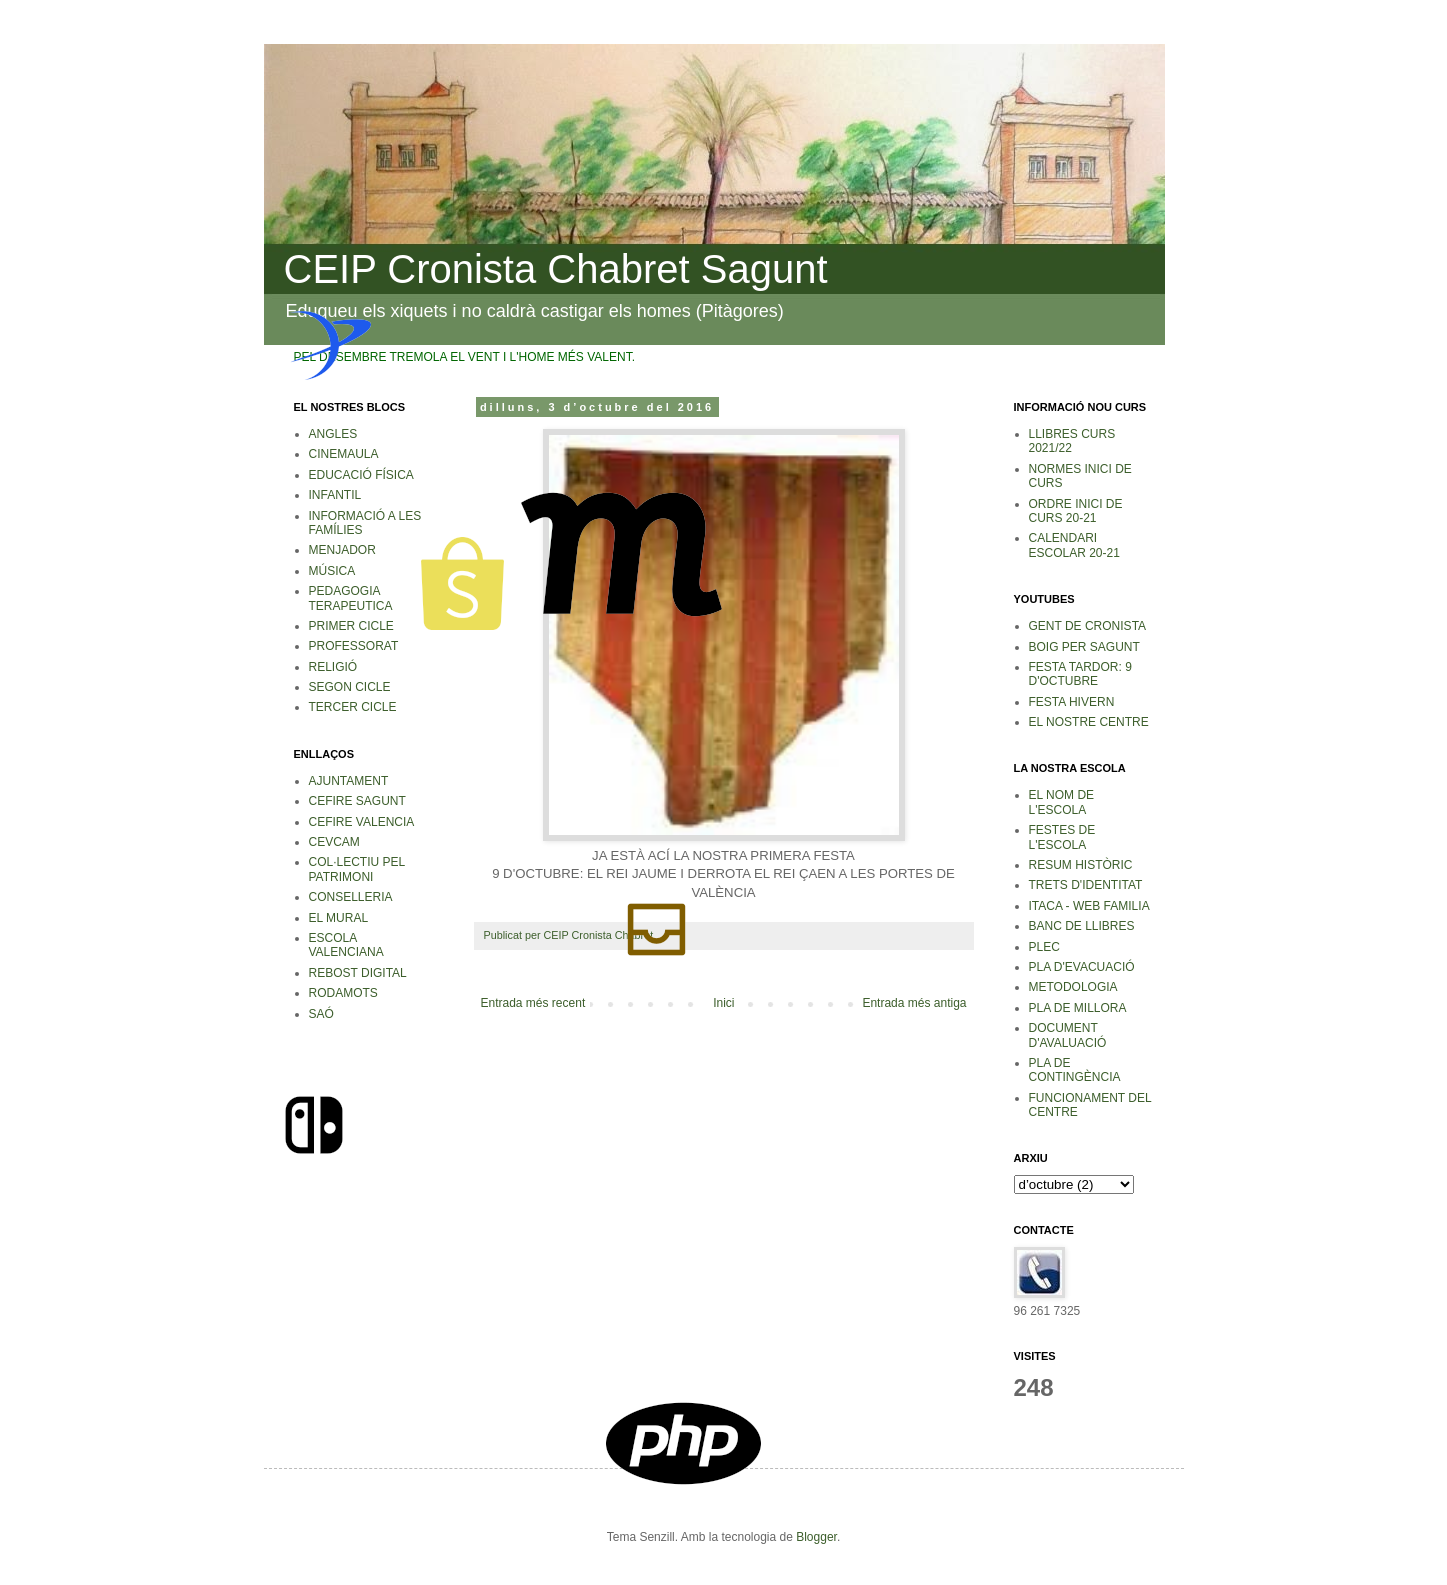 This screenshot has width=1447, height=1585. I want to click on php programming language logo, so click(683, 1443).